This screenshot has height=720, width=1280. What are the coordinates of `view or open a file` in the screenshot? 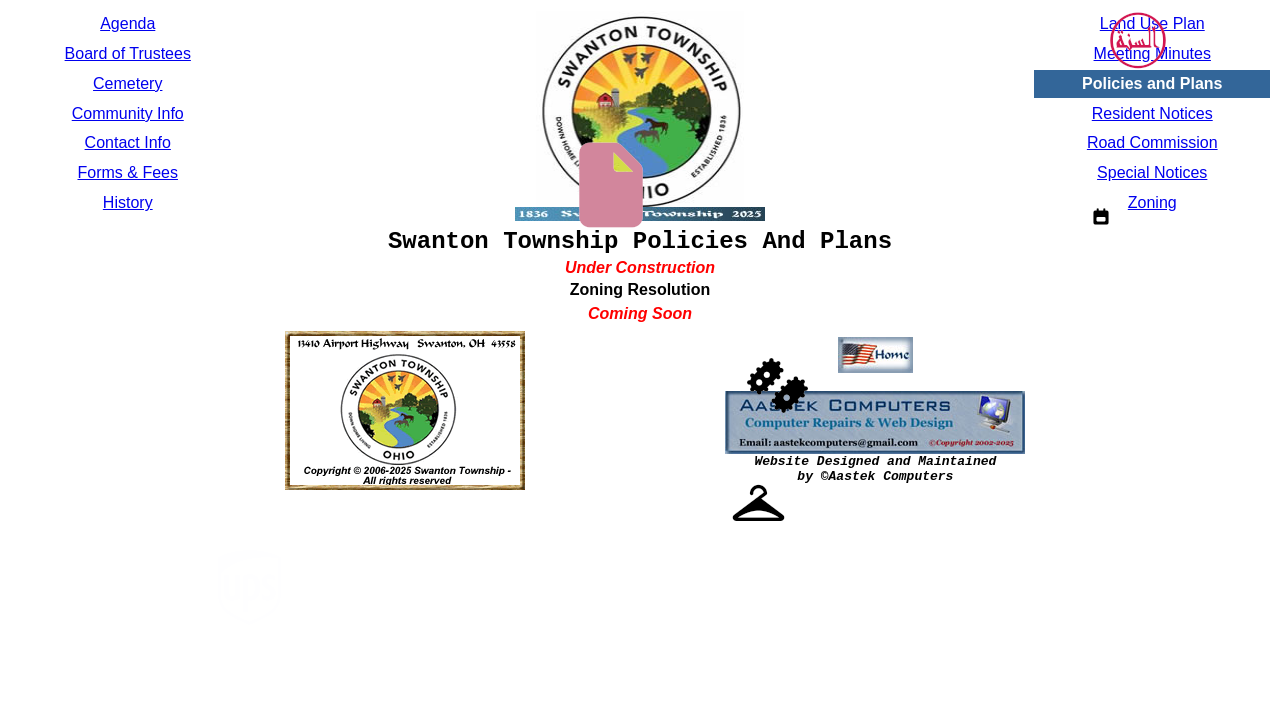 It's located at (611, 185).